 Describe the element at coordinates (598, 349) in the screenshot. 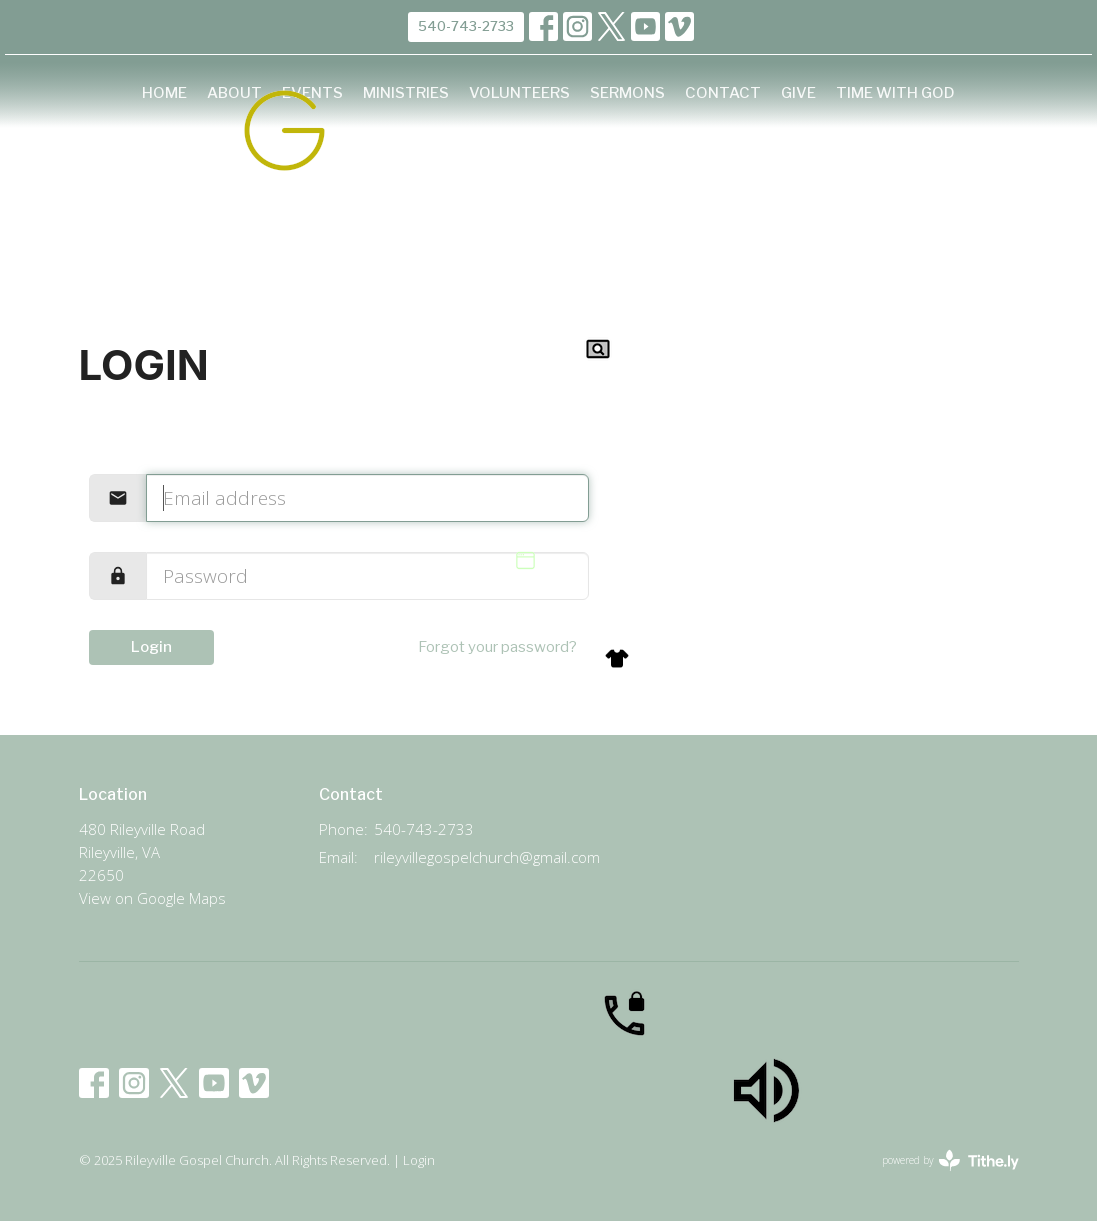

I see `search within a document or page` at that location.